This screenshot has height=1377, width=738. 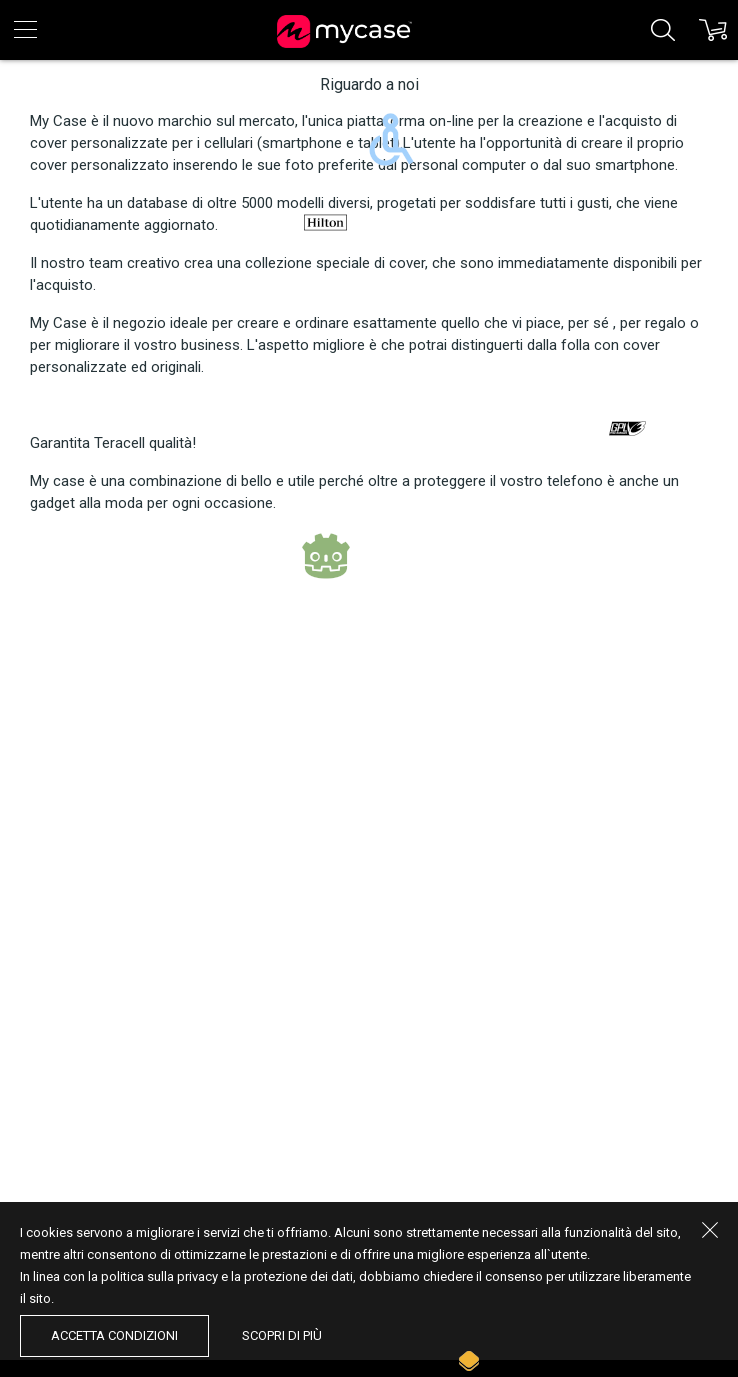 What do you see at coordinates (469, 1361) in the screenshot?
I see `openlayers mapping library logo` at bounding box center [469, 1361].